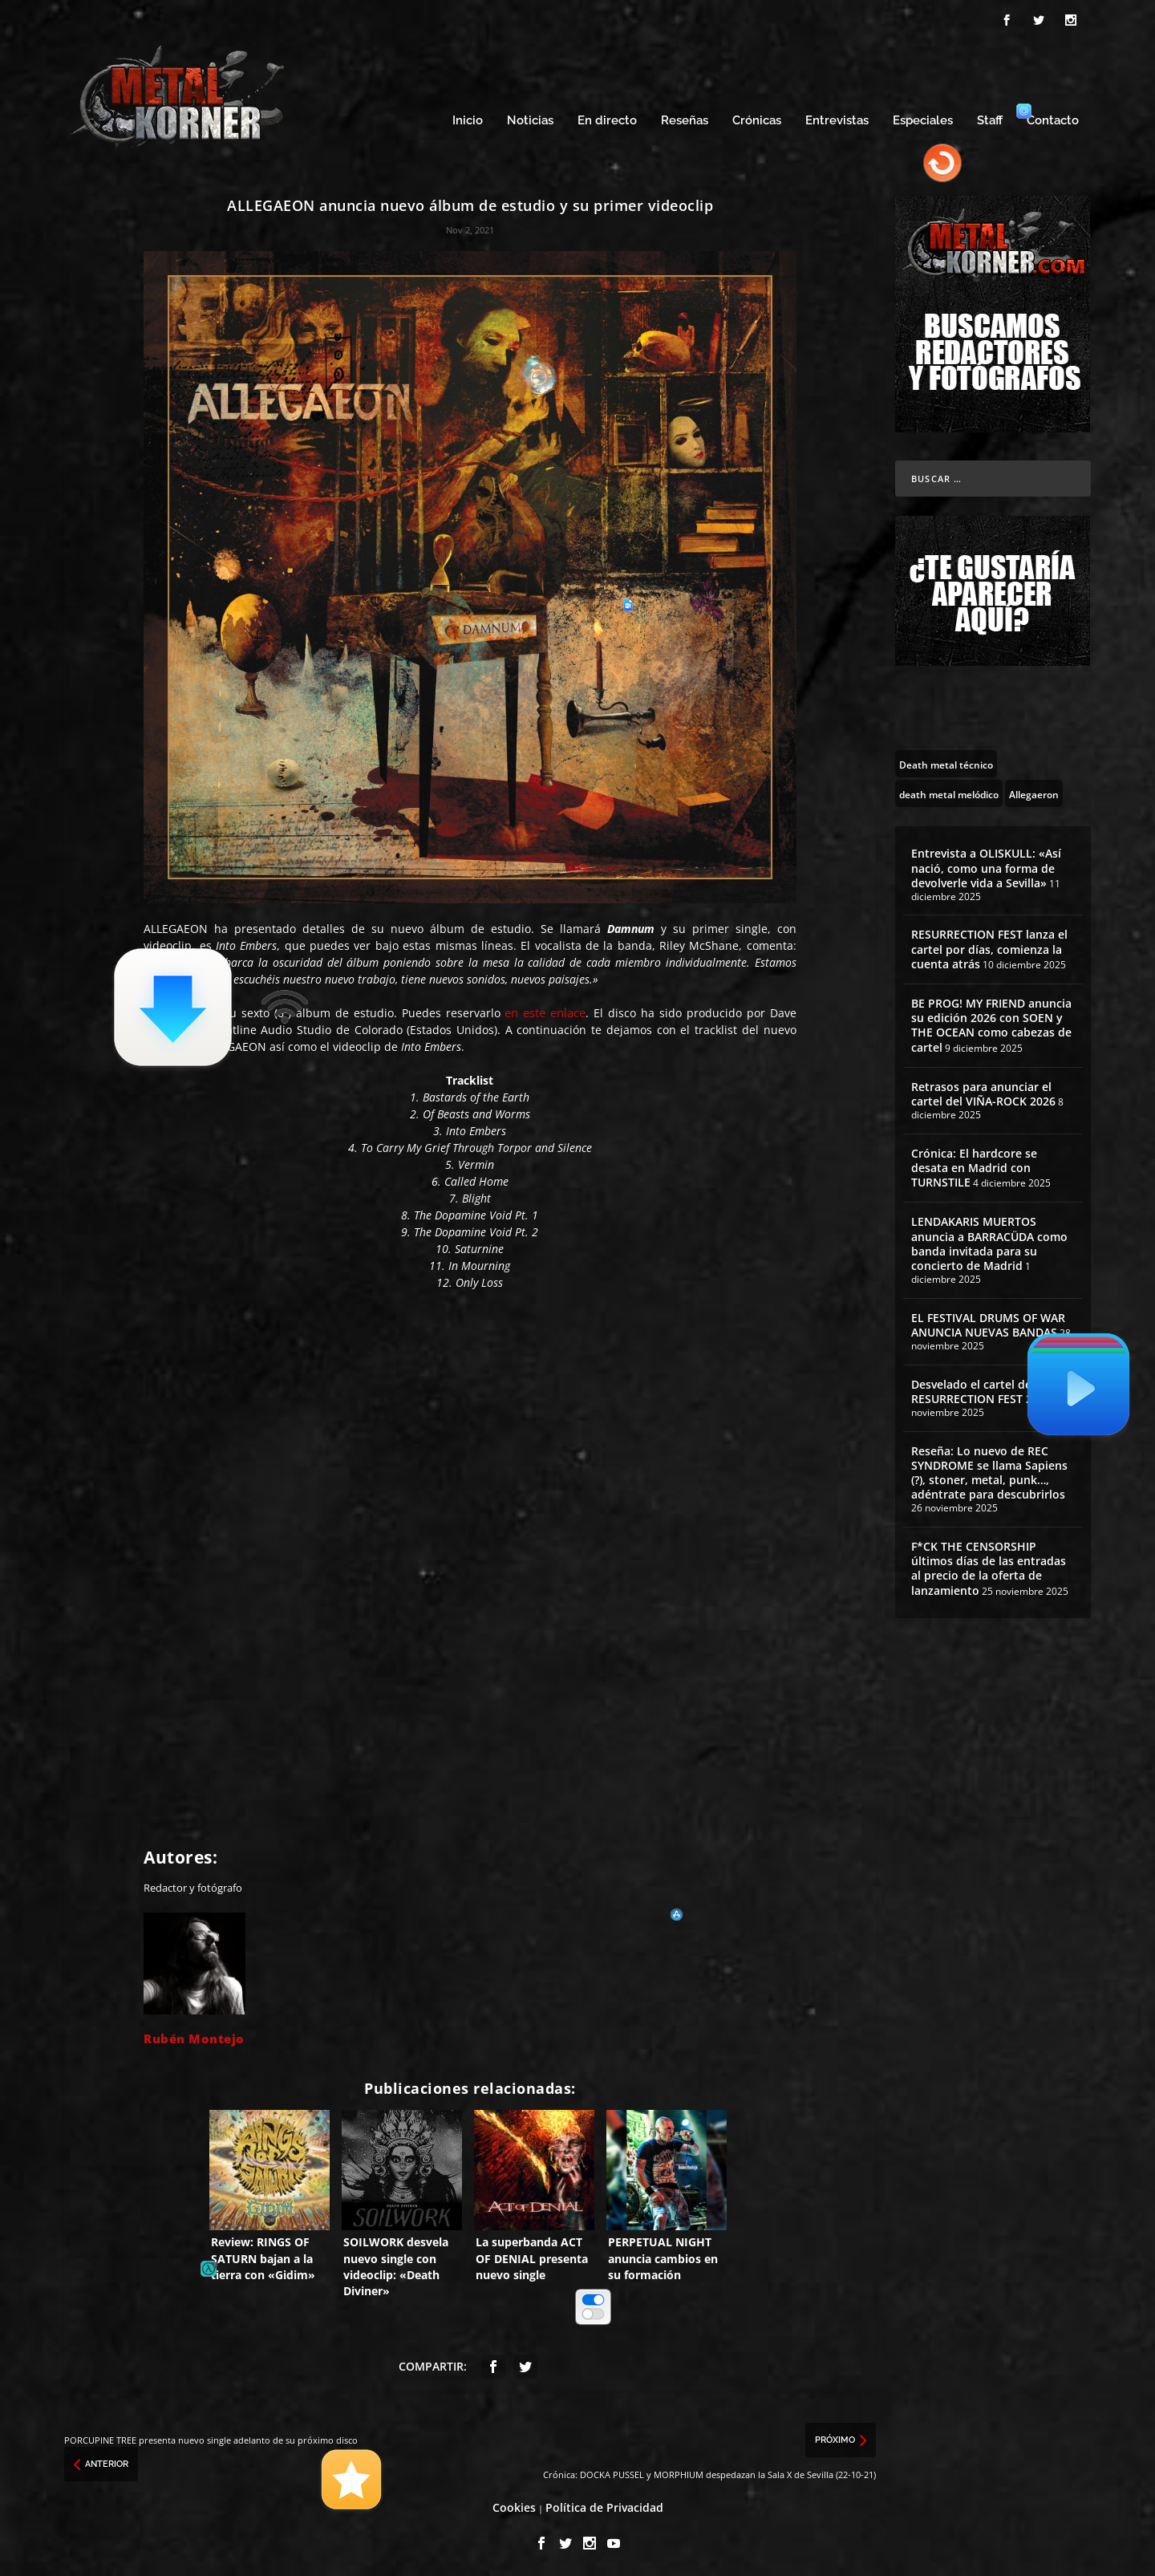 This screenshot has width=1155, height=2576. I want to click on open calligra stage presentation app, so click(1078, 1384).